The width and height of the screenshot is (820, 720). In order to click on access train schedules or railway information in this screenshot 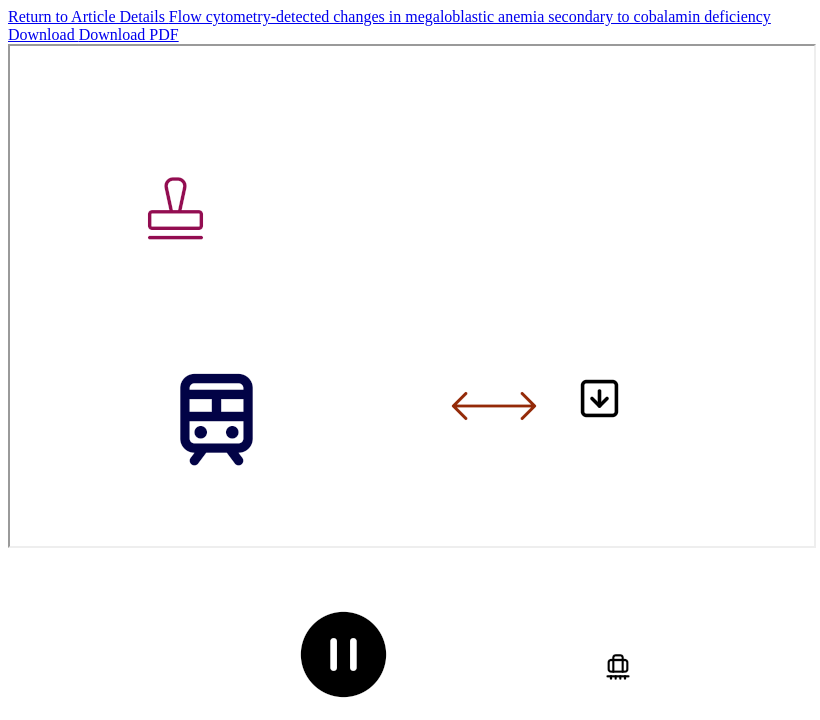, I will do `click(216, 416)`.